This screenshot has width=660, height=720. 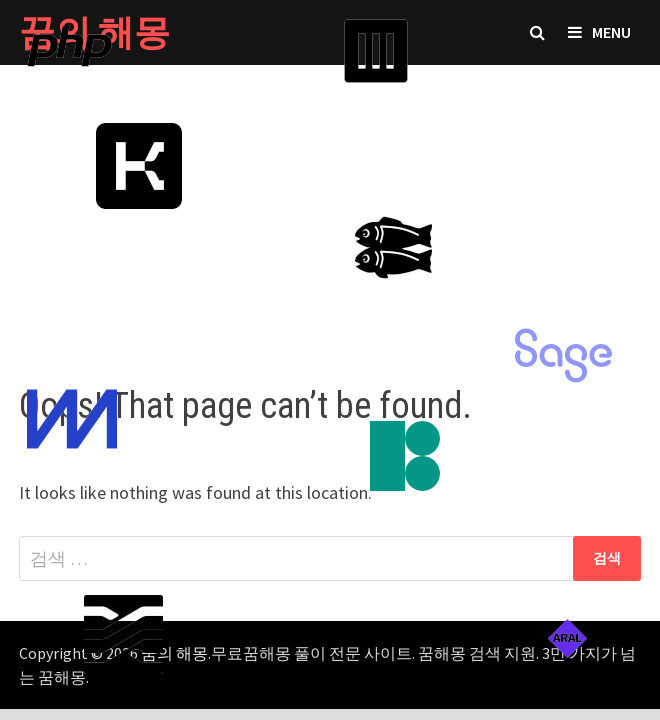 I want to click on aral gas station brand logo, so click(x=567, y=638).